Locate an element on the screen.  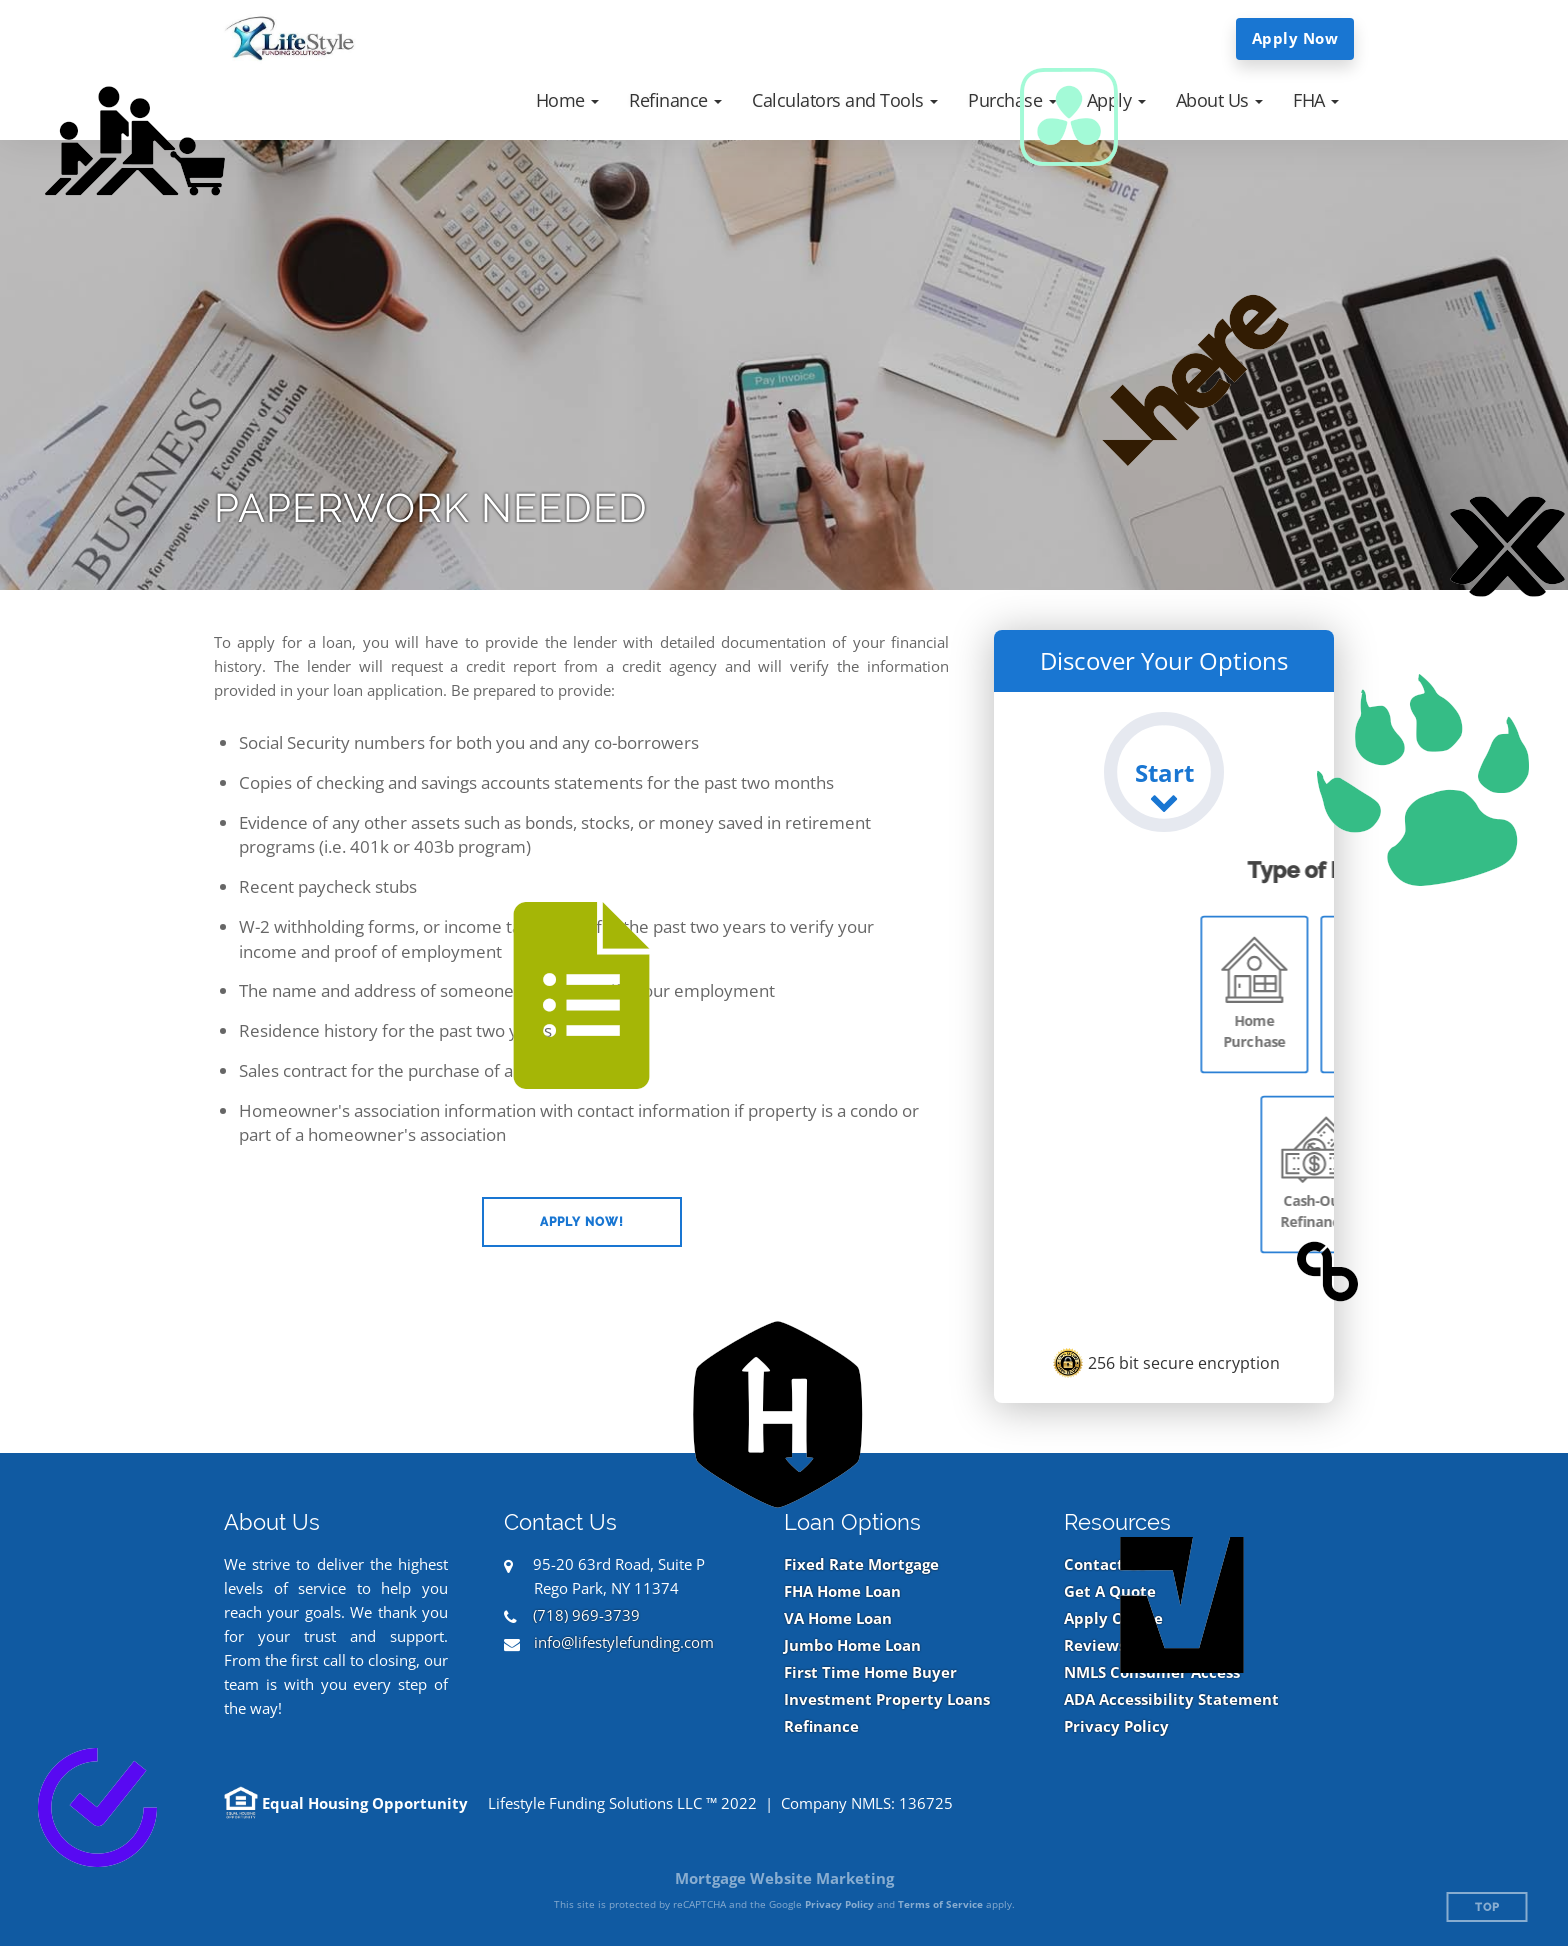
lazarus IDE logo is located at coordinates (1423, 780).